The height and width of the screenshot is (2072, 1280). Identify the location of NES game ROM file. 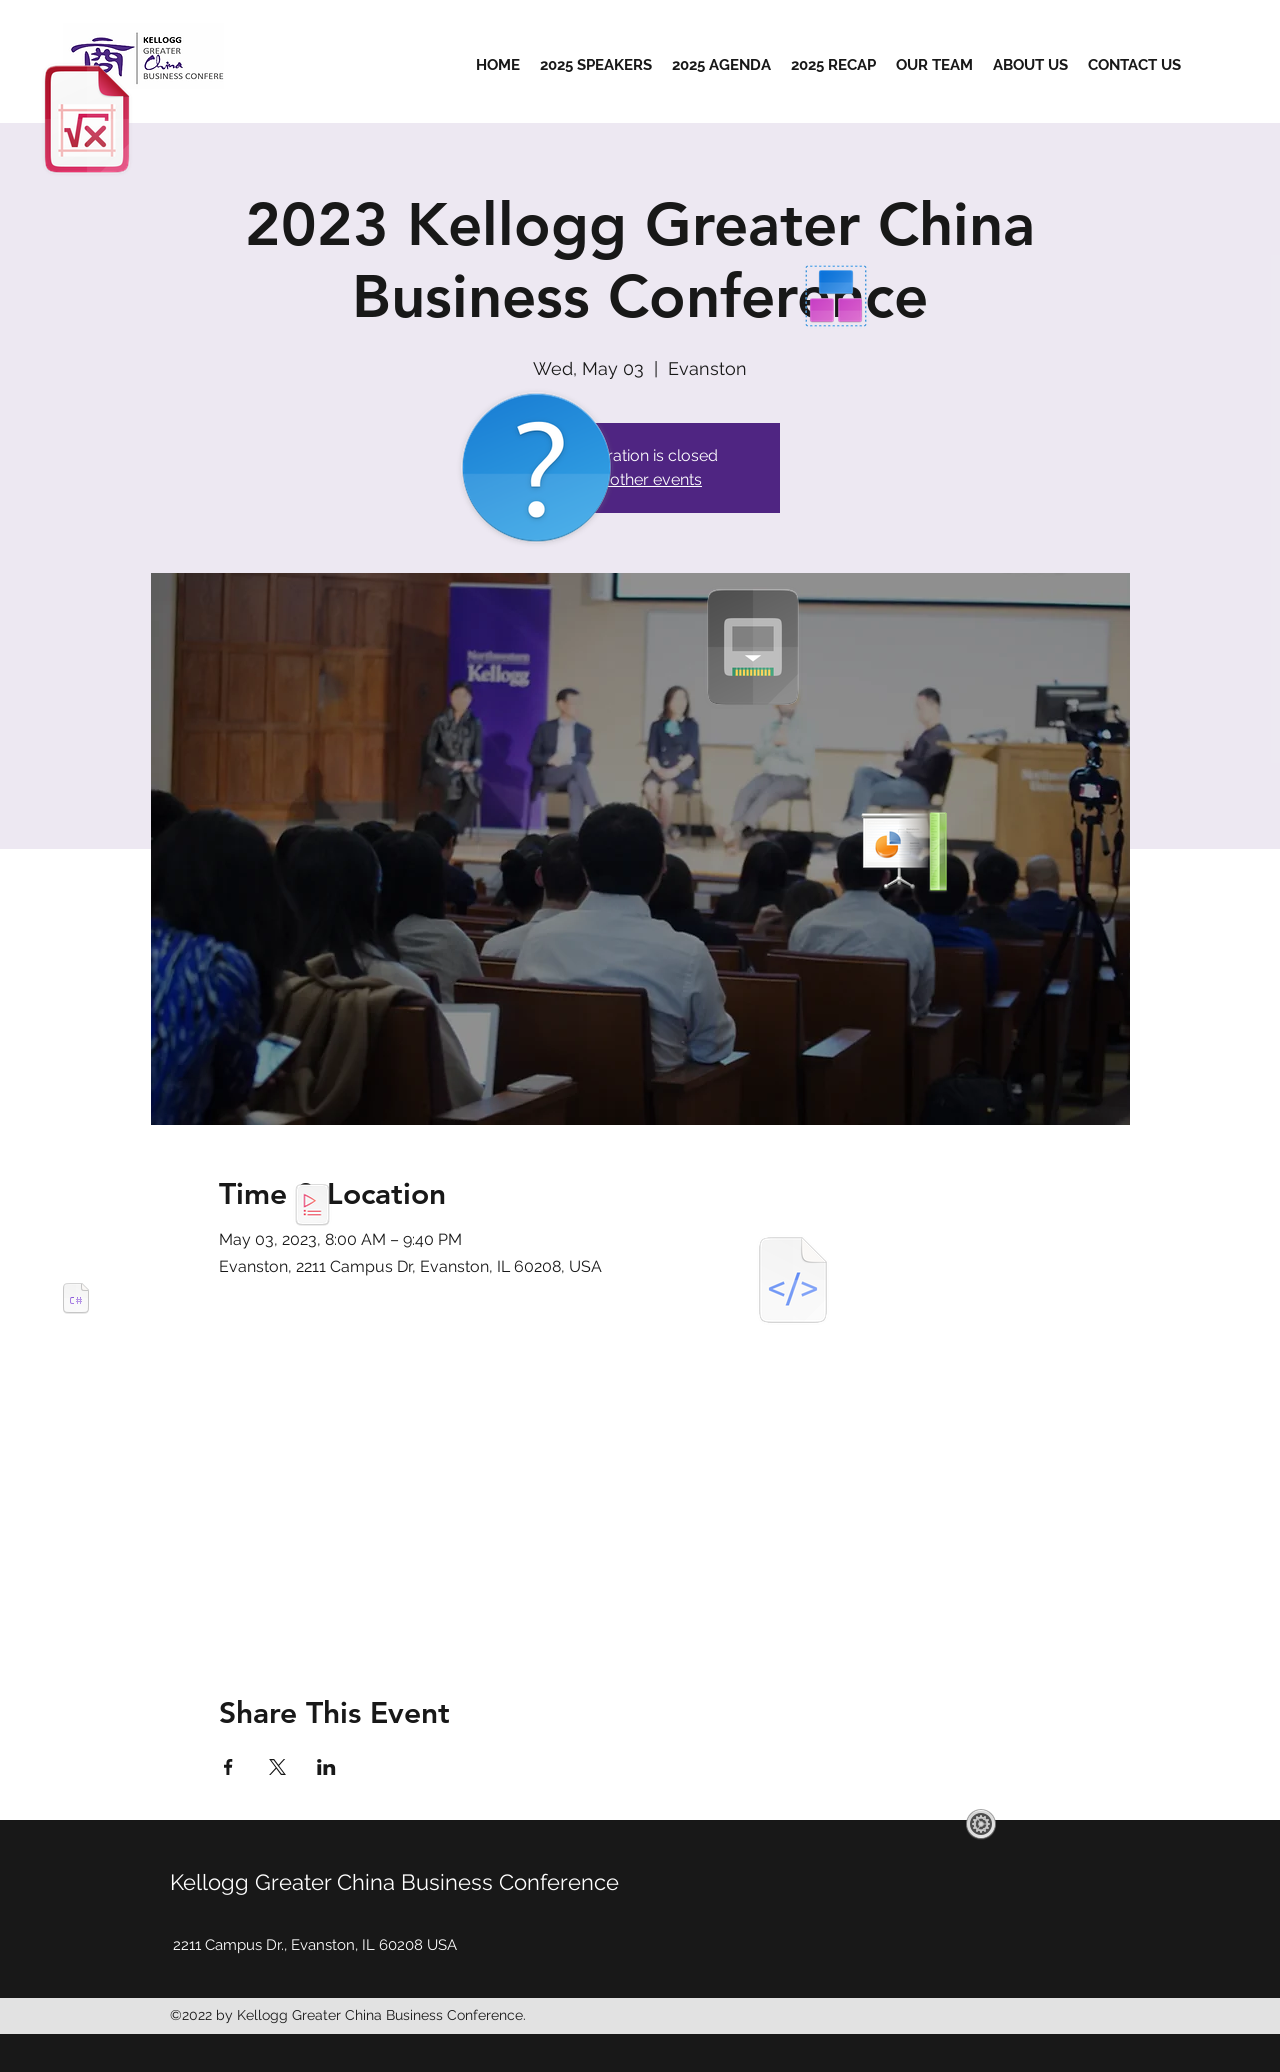
(753, 647).